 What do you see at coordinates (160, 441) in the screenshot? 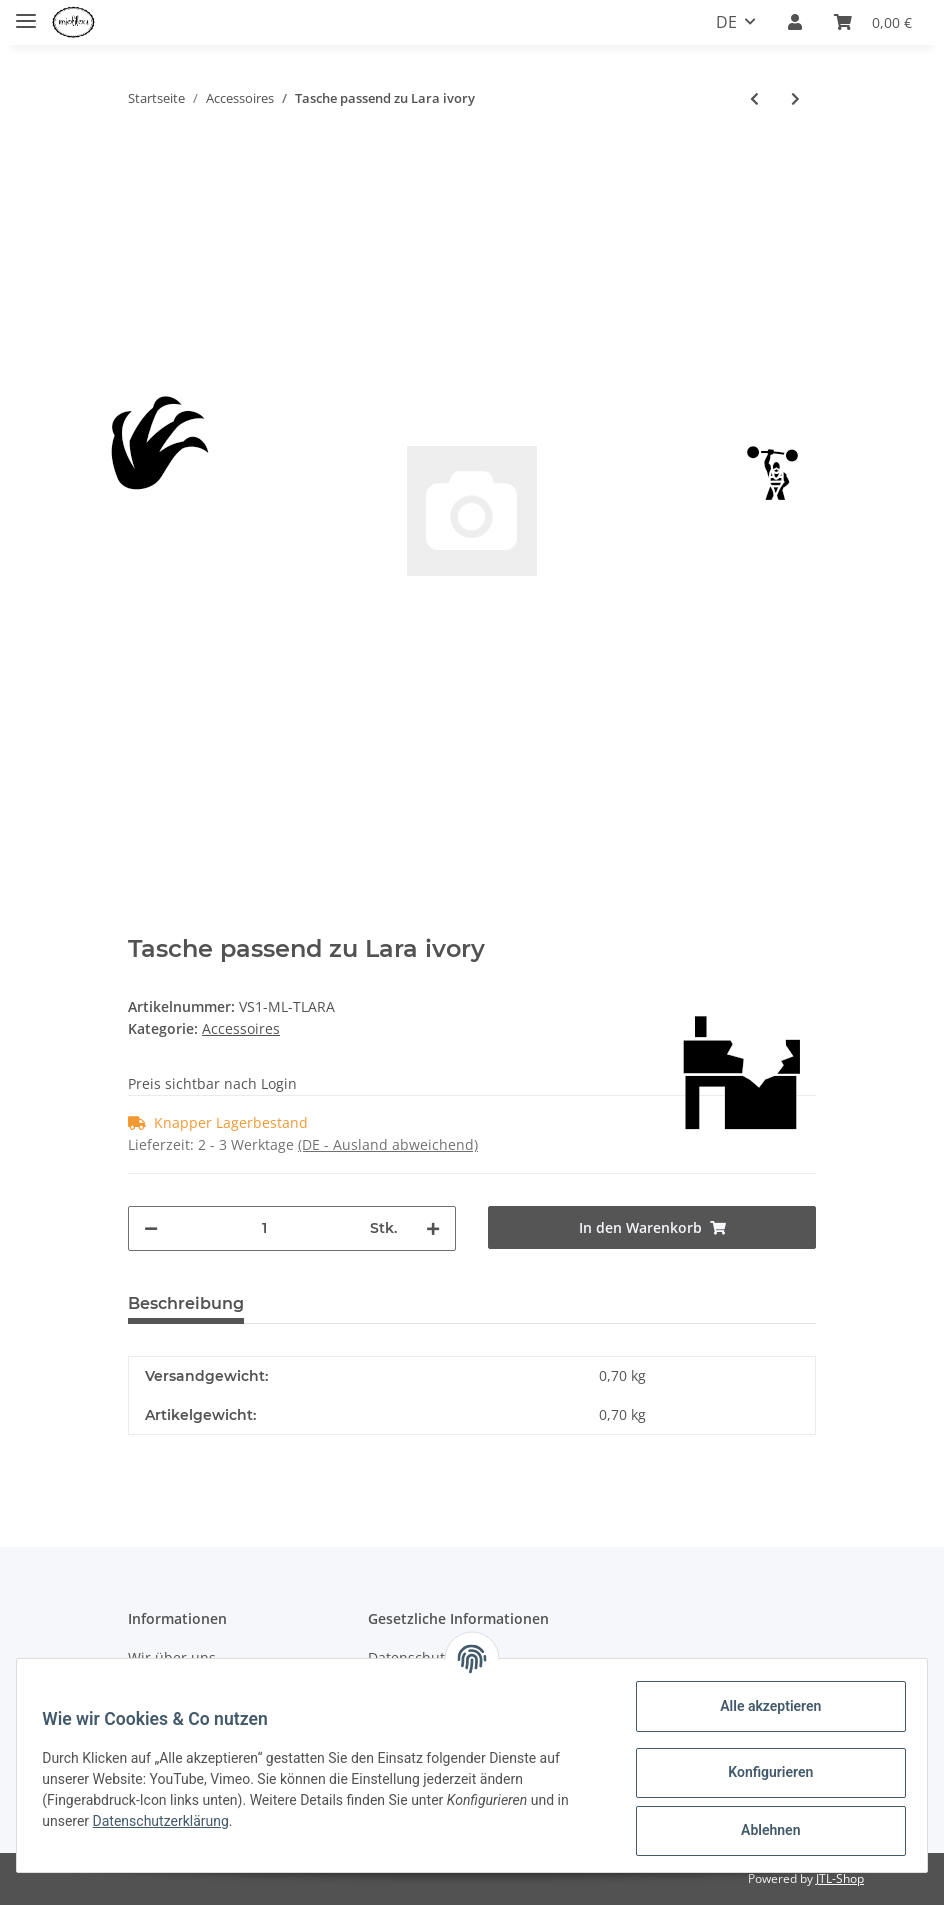
I see `enemy grab or grapple attack in a game` at bounding box center [160, 441].